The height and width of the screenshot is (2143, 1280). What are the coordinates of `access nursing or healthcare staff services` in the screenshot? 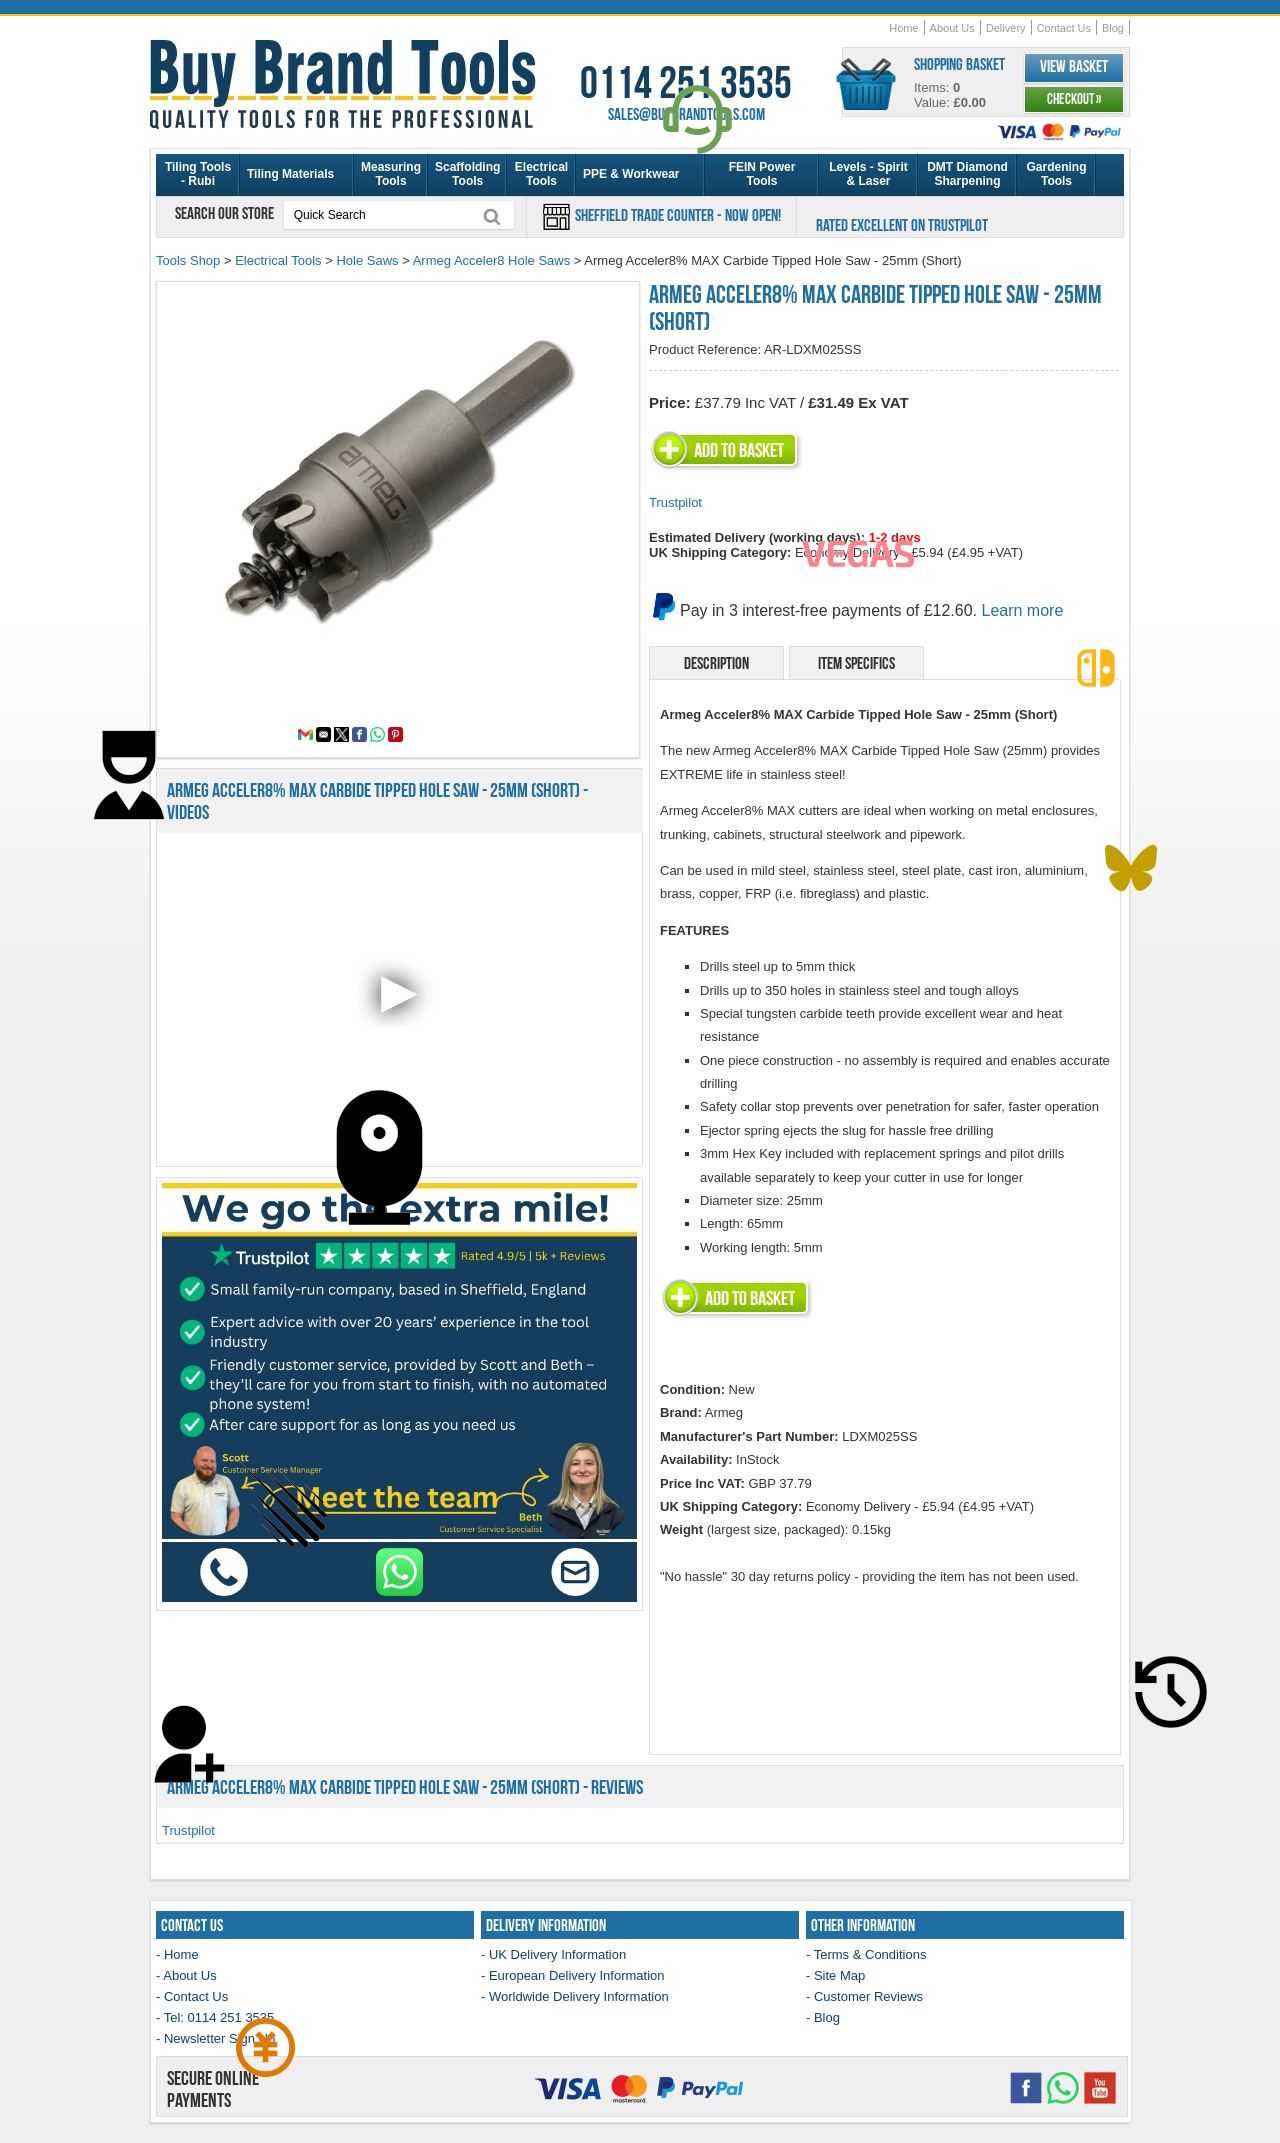 It's located at (129, 775).